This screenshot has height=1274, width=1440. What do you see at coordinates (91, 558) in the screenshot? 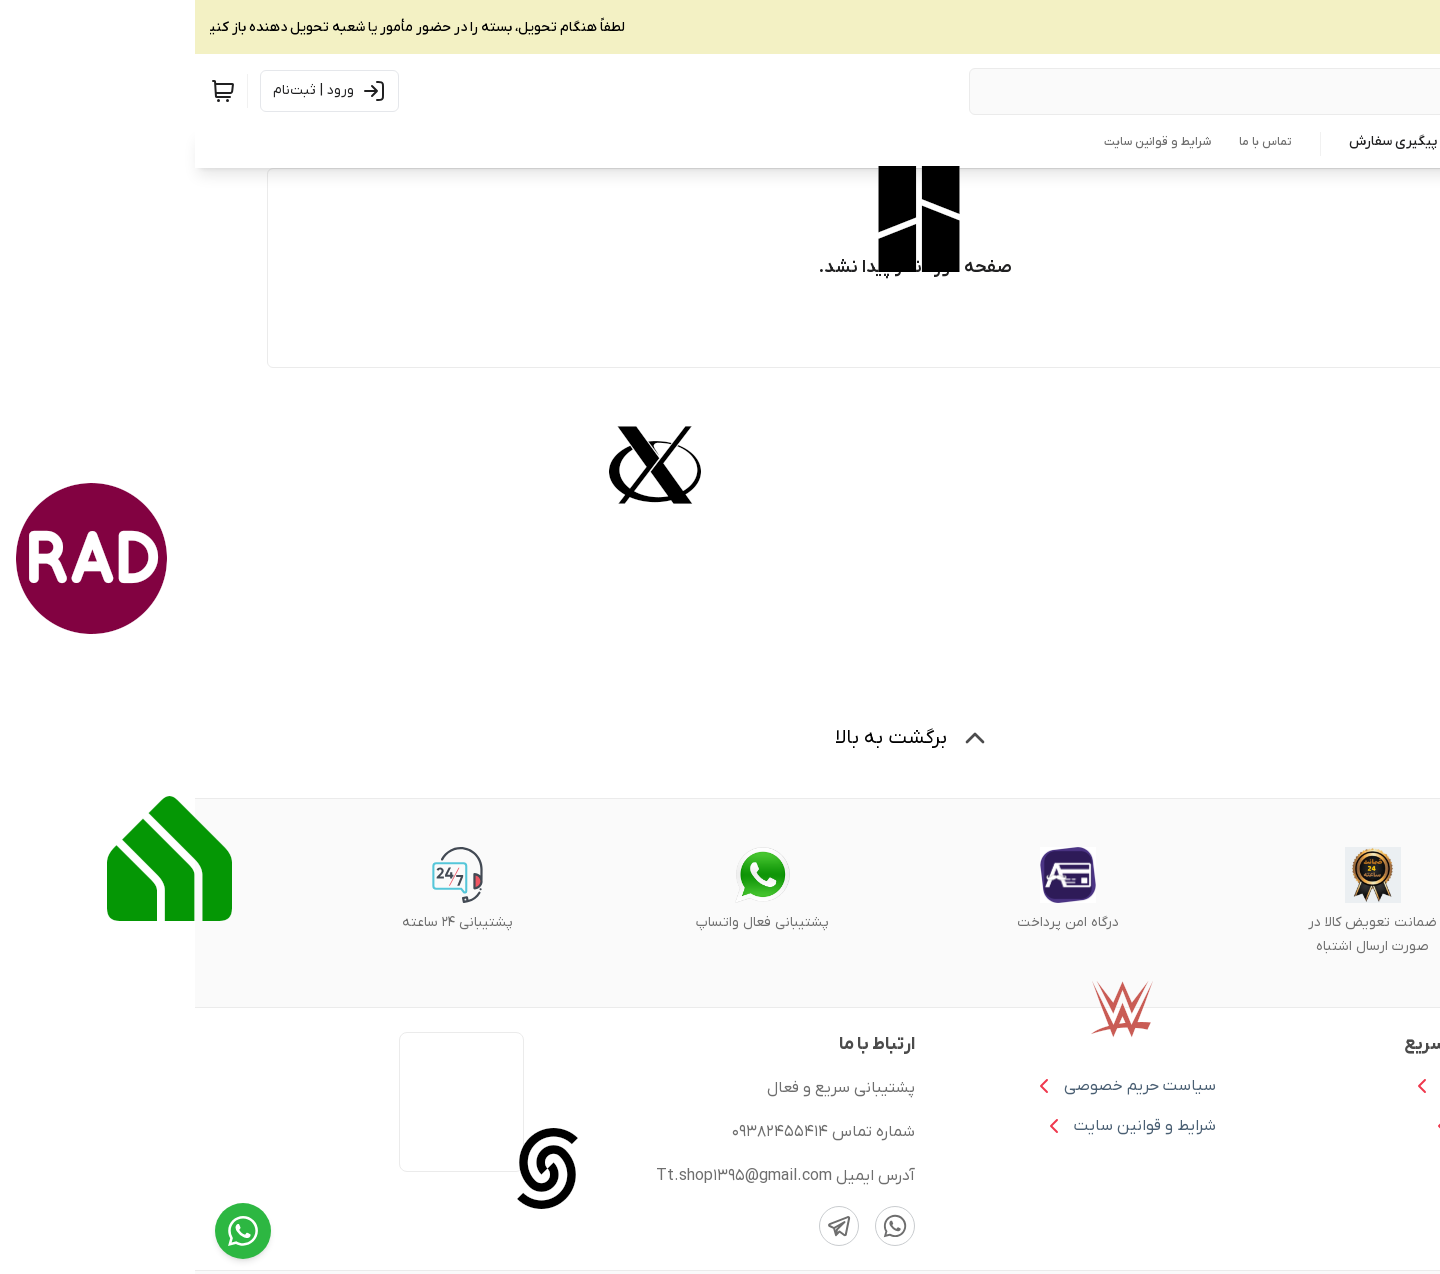
I see `launch RAD Studio application` at bounding box center [91, 558].